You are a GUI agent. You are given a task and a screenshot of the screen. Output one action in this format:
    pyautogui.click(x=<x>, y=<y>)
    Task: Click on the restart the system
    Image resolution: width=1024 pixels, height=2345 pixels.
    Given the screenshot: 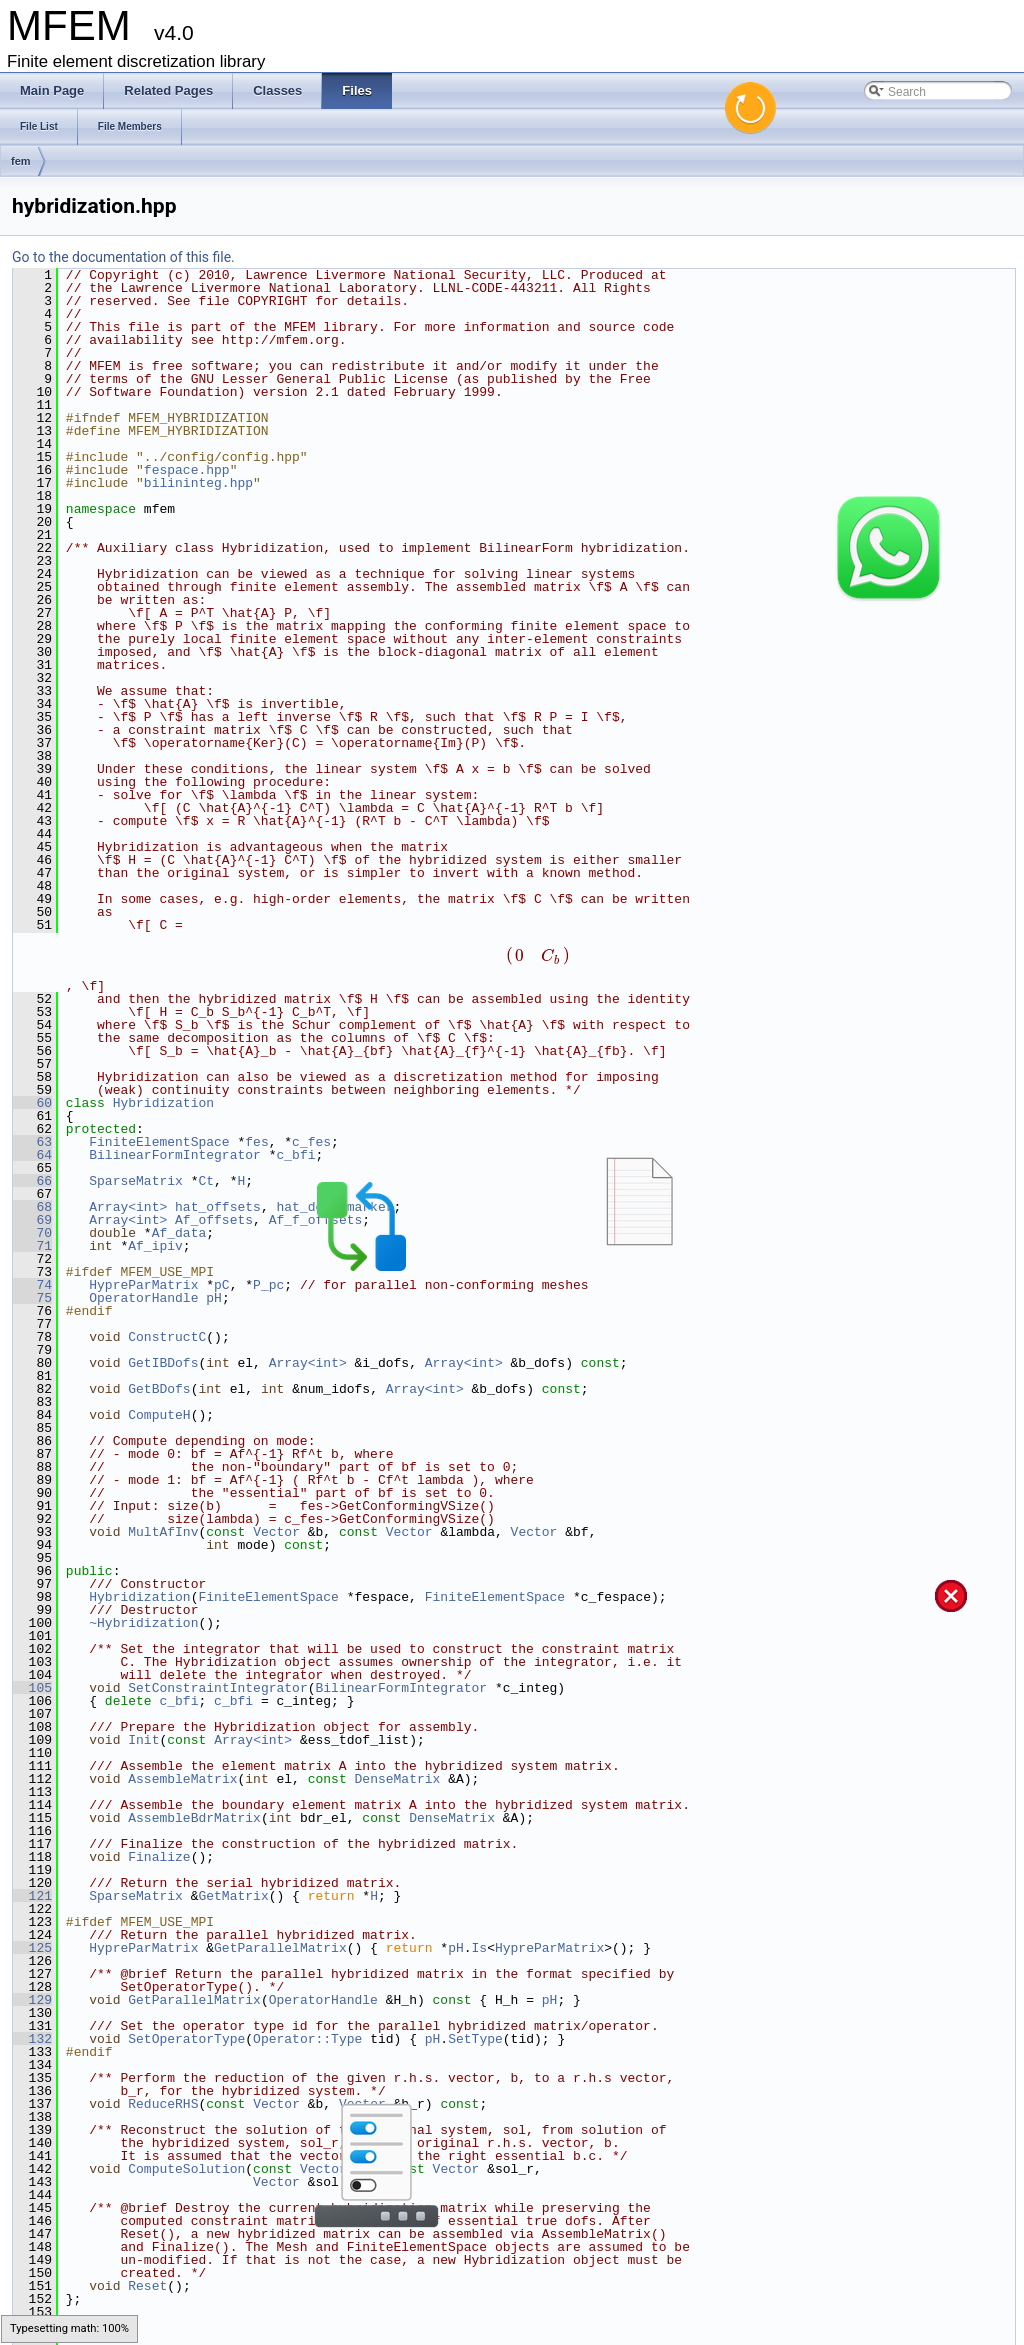 What is the action you would take?
    pyautogui.click(x=751, y=108)
    